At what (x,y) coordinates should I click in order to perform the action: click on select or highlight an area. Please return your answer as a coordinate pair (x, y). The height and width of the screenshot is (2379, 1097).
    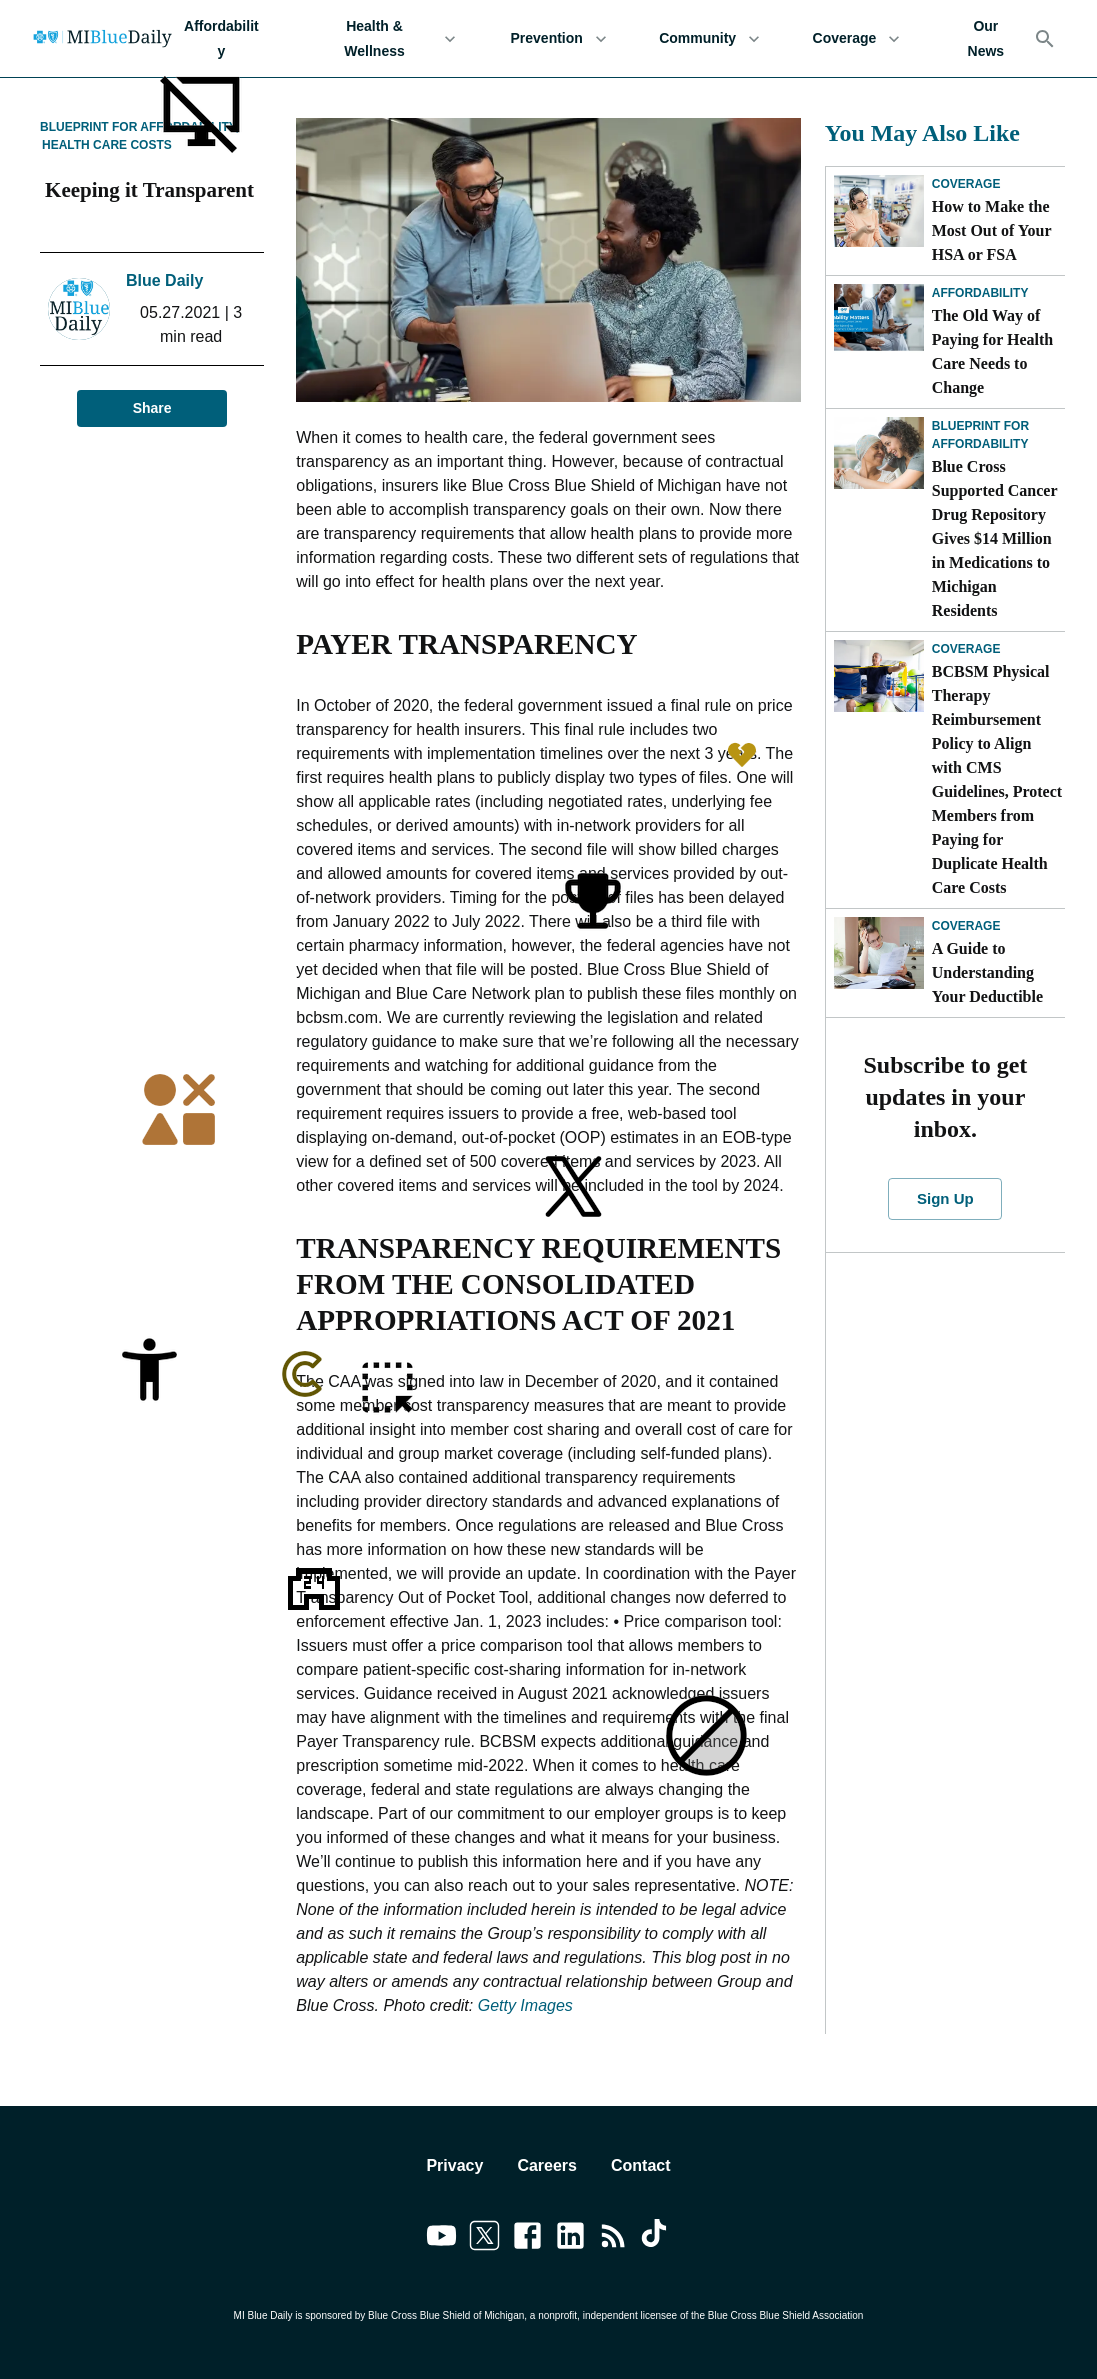
    Looking at the image, I should click on (387, 1387).